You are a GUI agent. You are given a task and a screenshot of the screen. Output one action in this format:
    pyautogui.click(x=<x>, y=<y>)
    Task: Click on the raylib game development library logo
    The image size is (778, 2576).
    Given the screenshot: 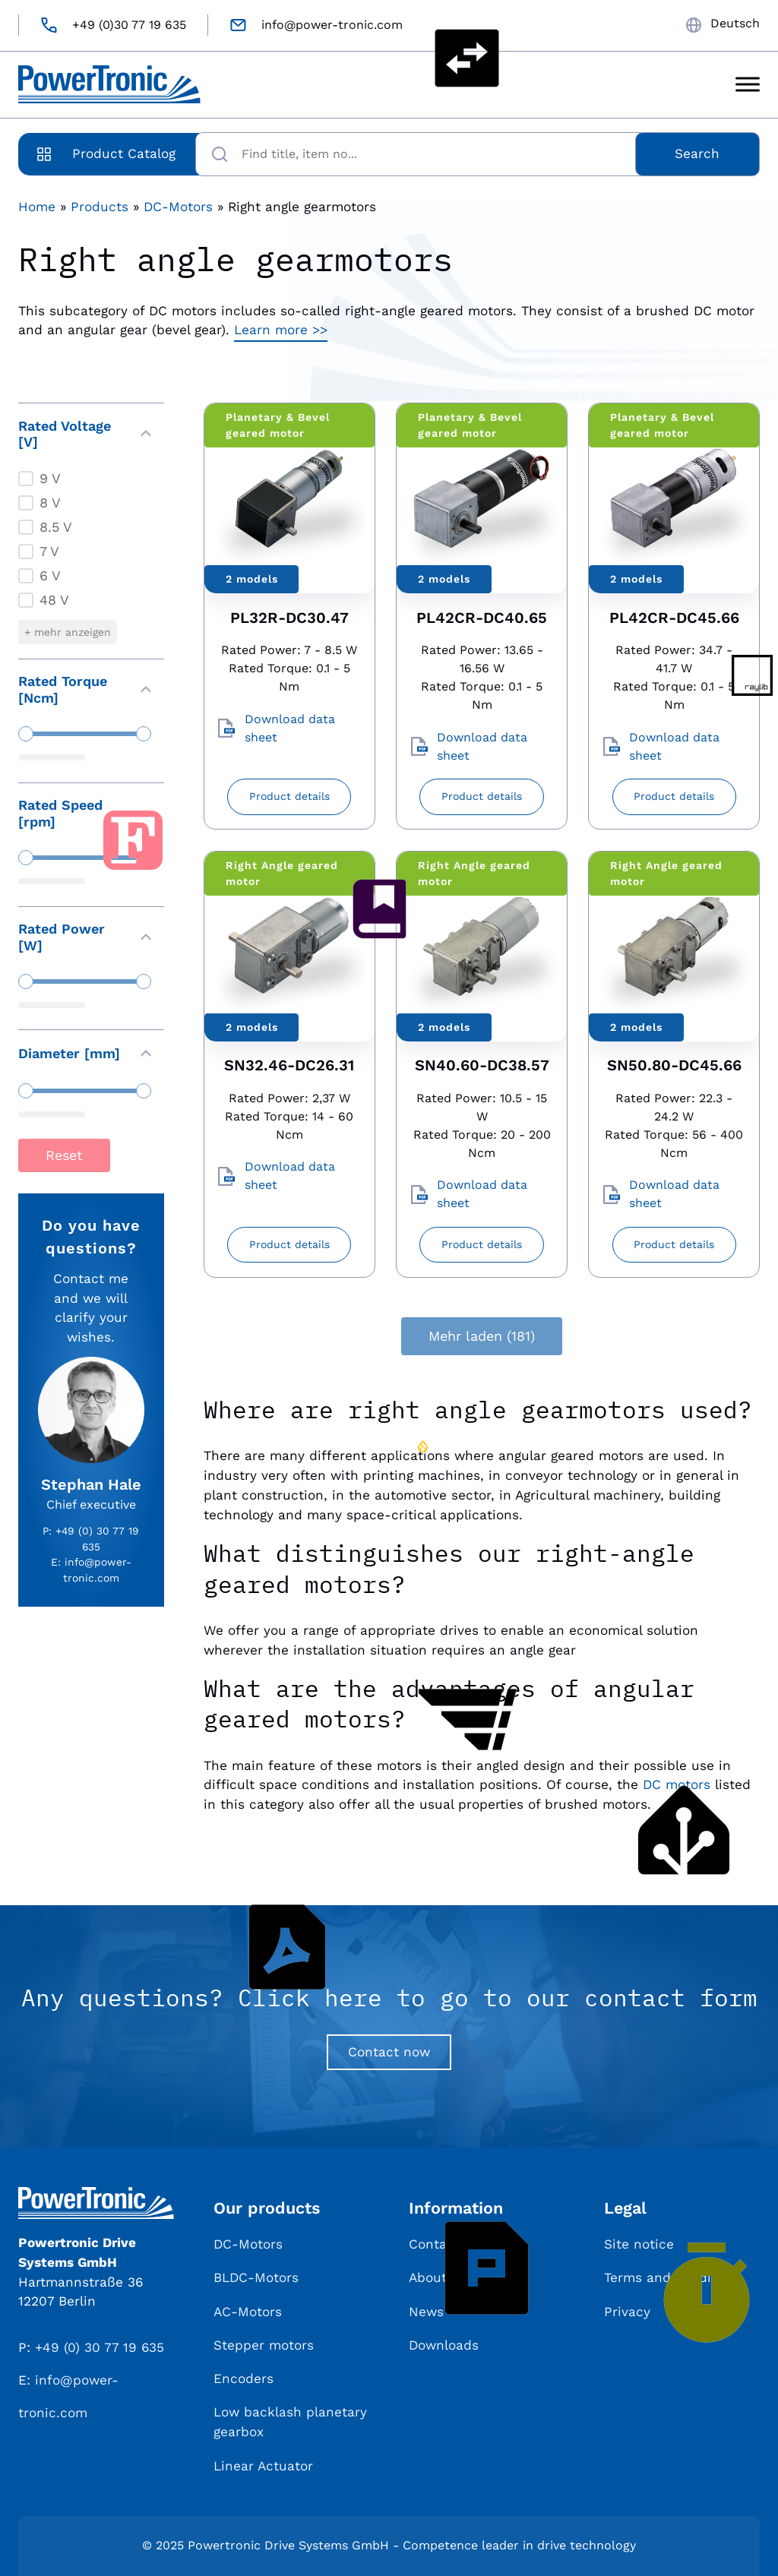 What is the action you would take?
    pyautogui.click(x=752, y=675)
    